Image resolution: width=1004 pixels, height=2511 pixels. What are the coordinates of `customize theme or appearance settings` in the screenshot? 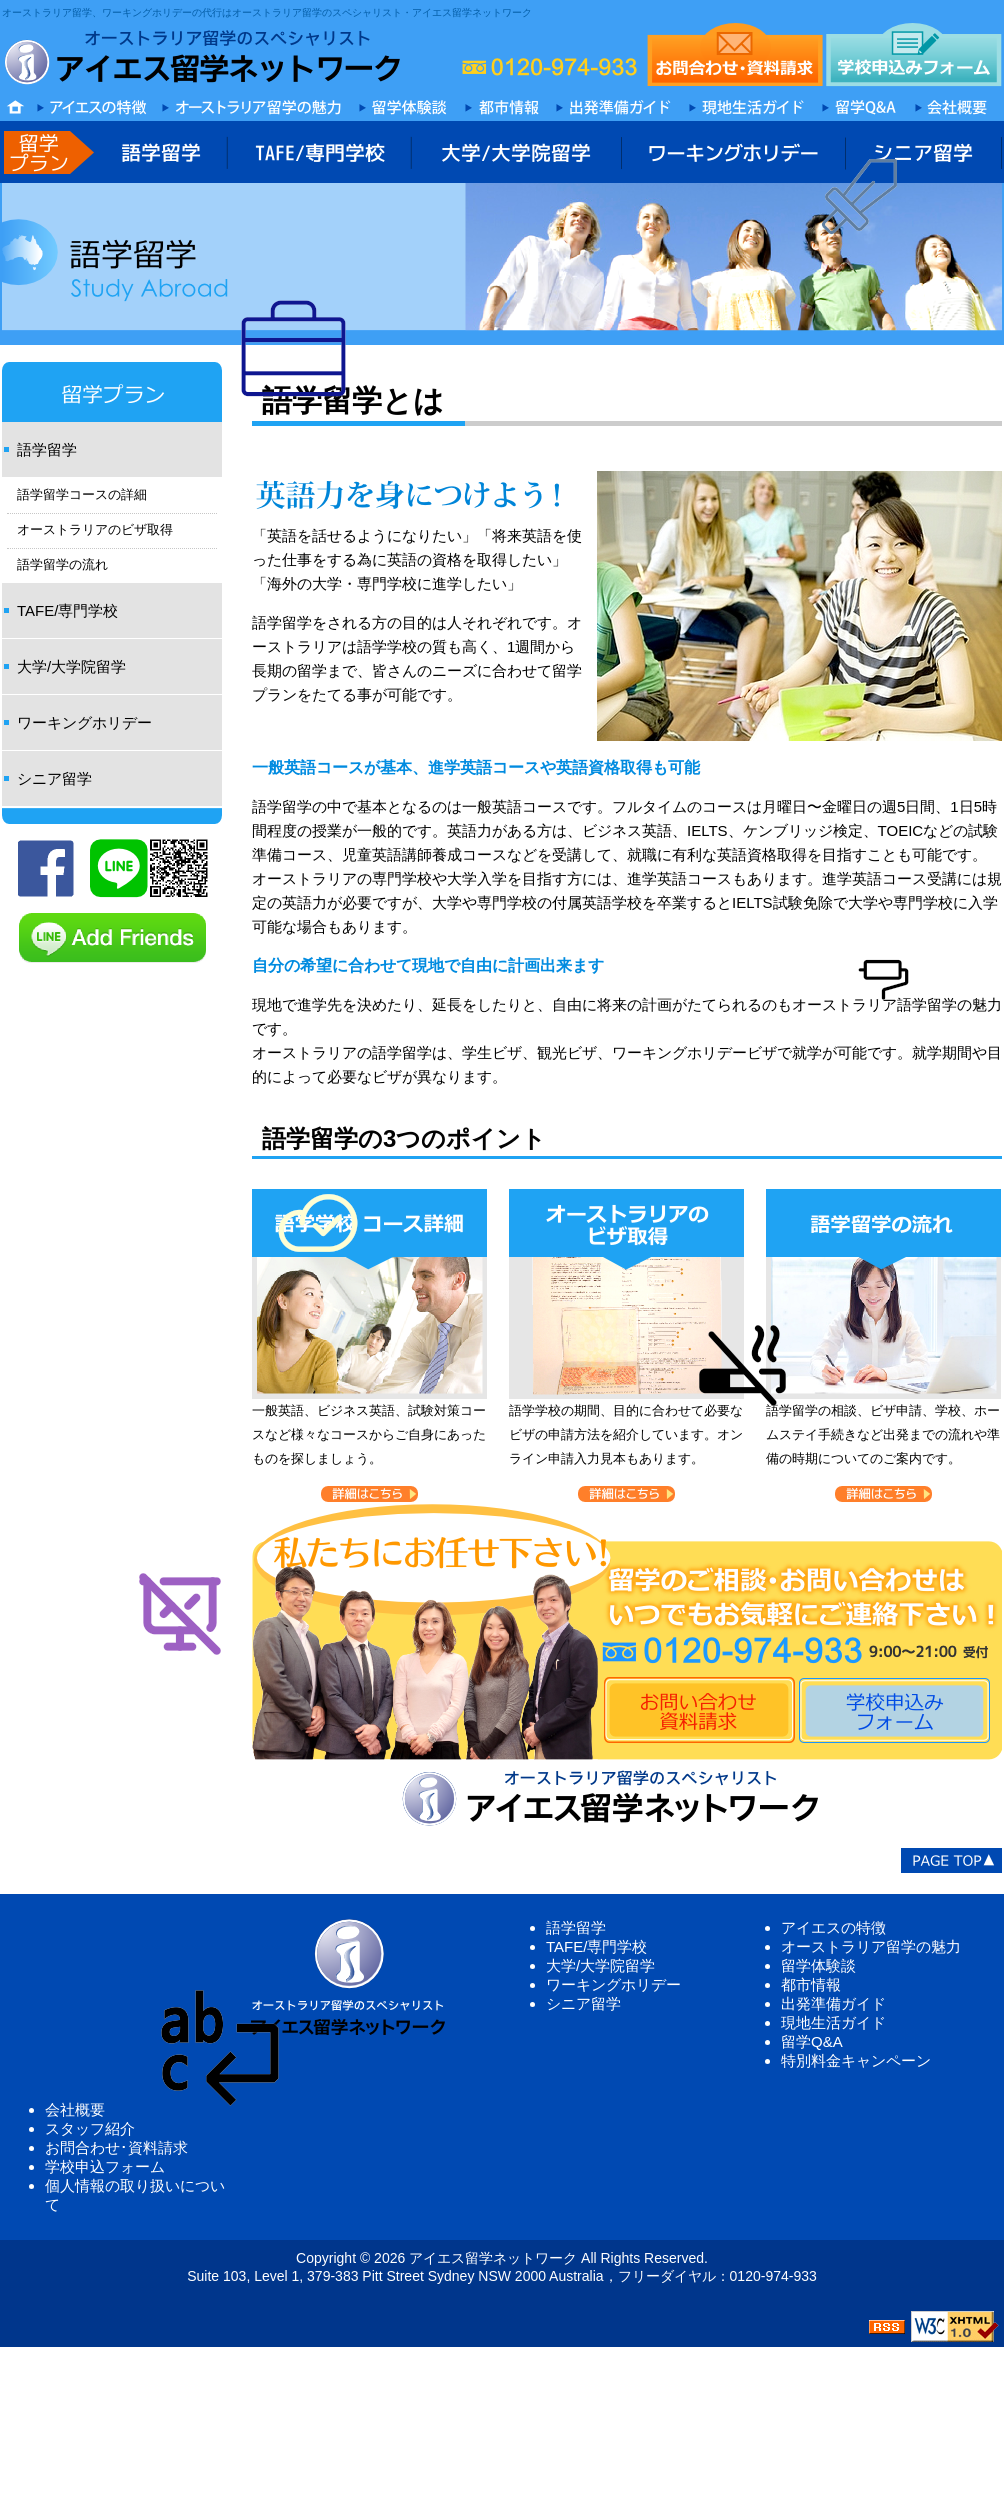 It's located at (883, 976).